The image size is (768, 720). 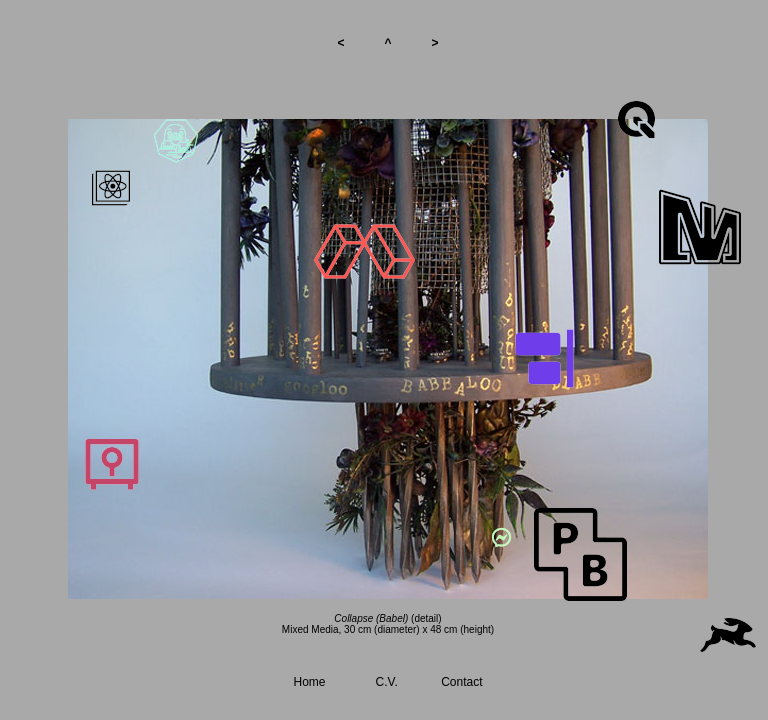 I want to click on visit the AlliedModders community website, so click(x=700, y=227).